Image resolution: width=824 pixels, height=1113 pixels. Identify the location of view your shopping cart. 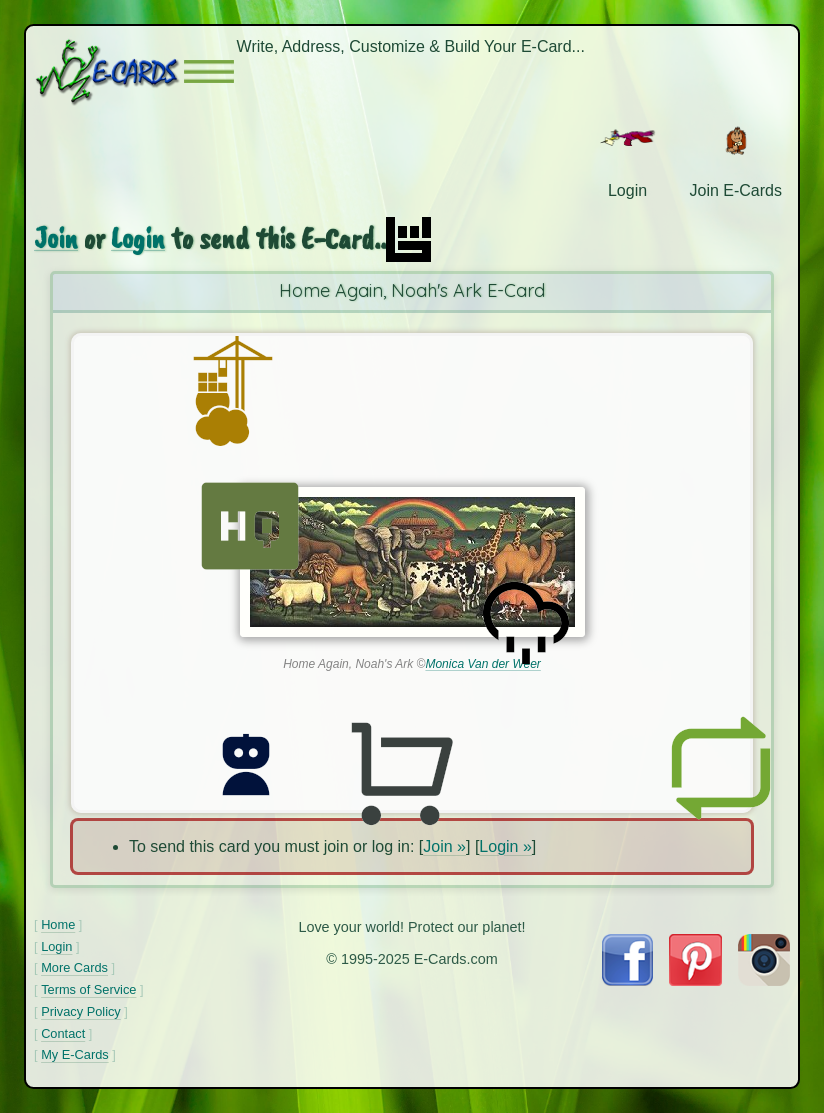
(400, 771).